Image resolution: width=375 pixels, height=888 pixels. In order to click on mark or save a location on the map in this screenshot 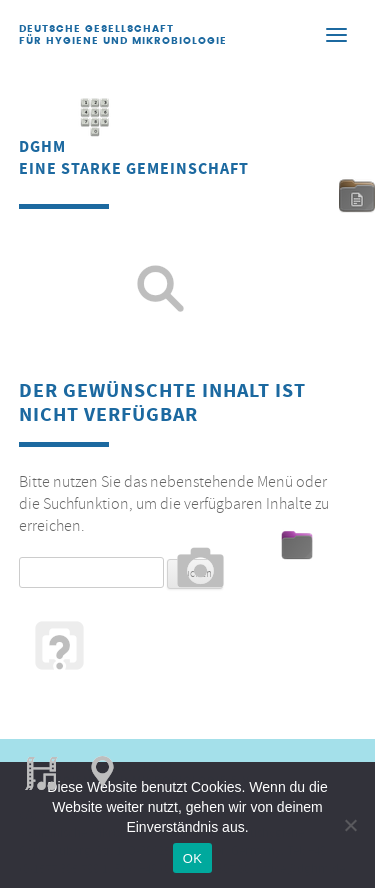, I will do `click(102, 773)`.